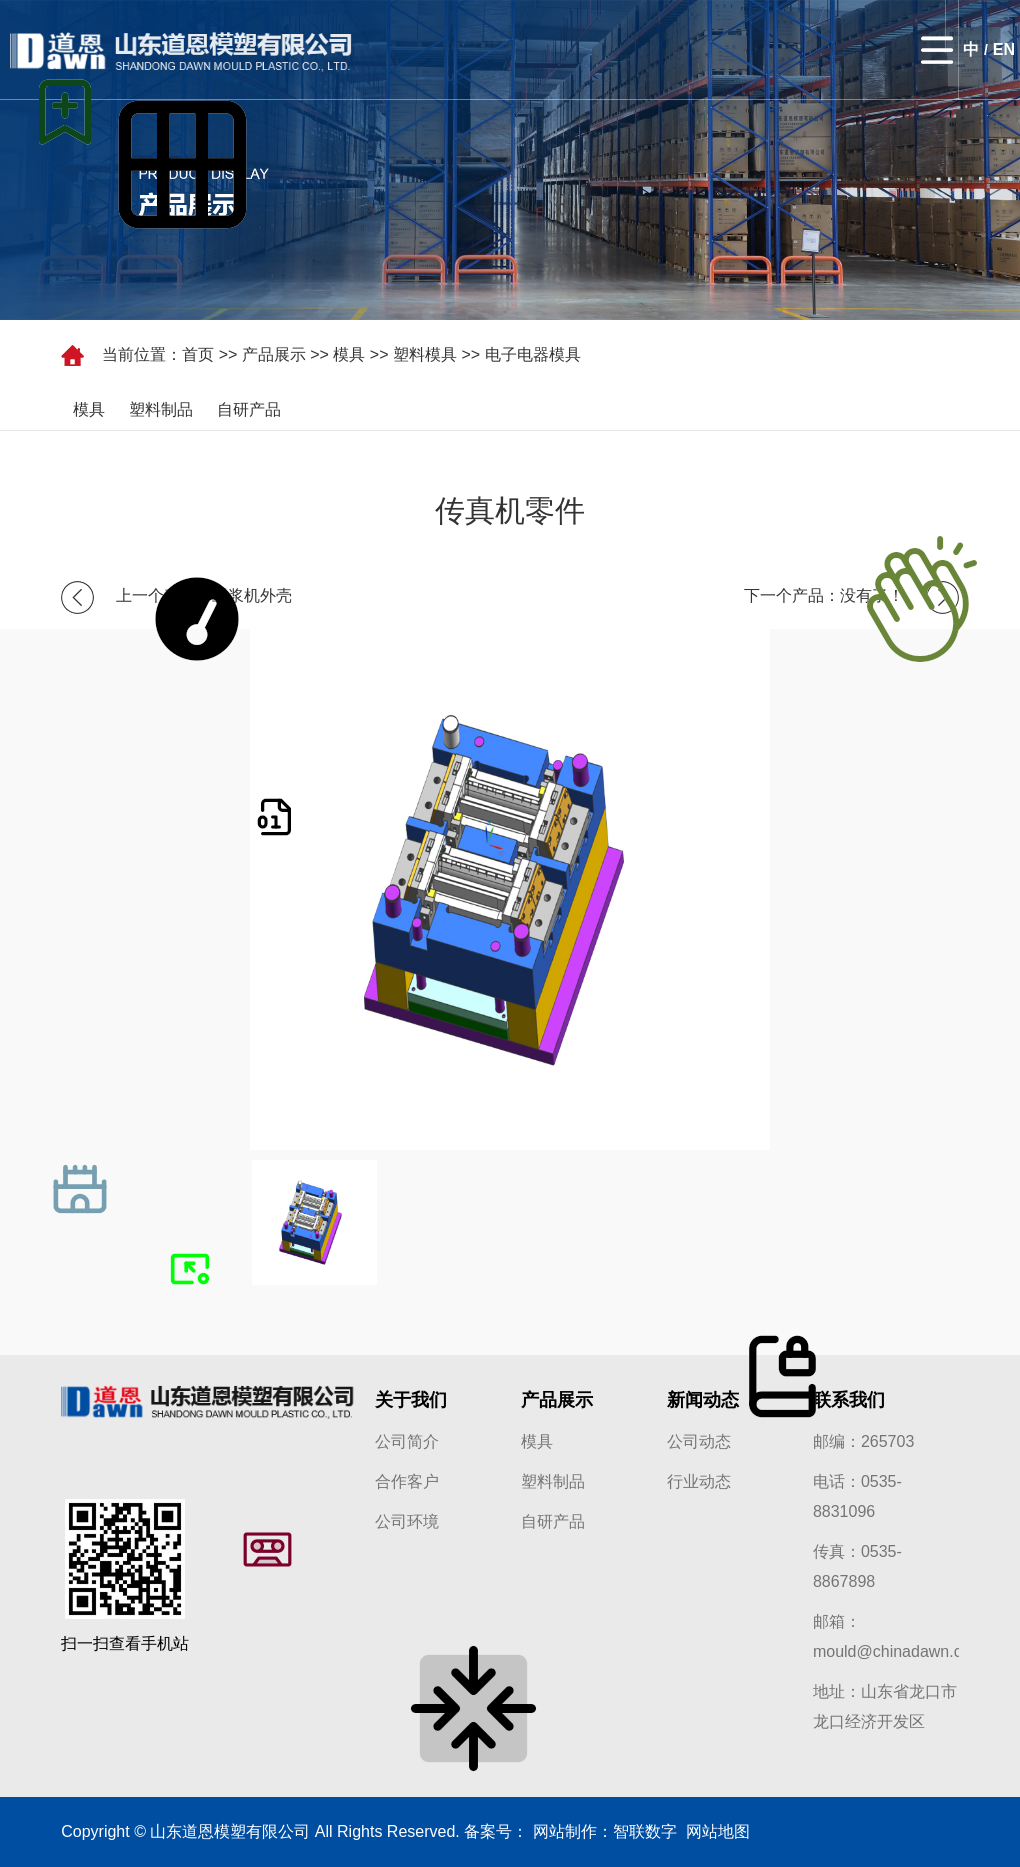  I want to click on access audio recordings or voice memos, so click(267, 1549).